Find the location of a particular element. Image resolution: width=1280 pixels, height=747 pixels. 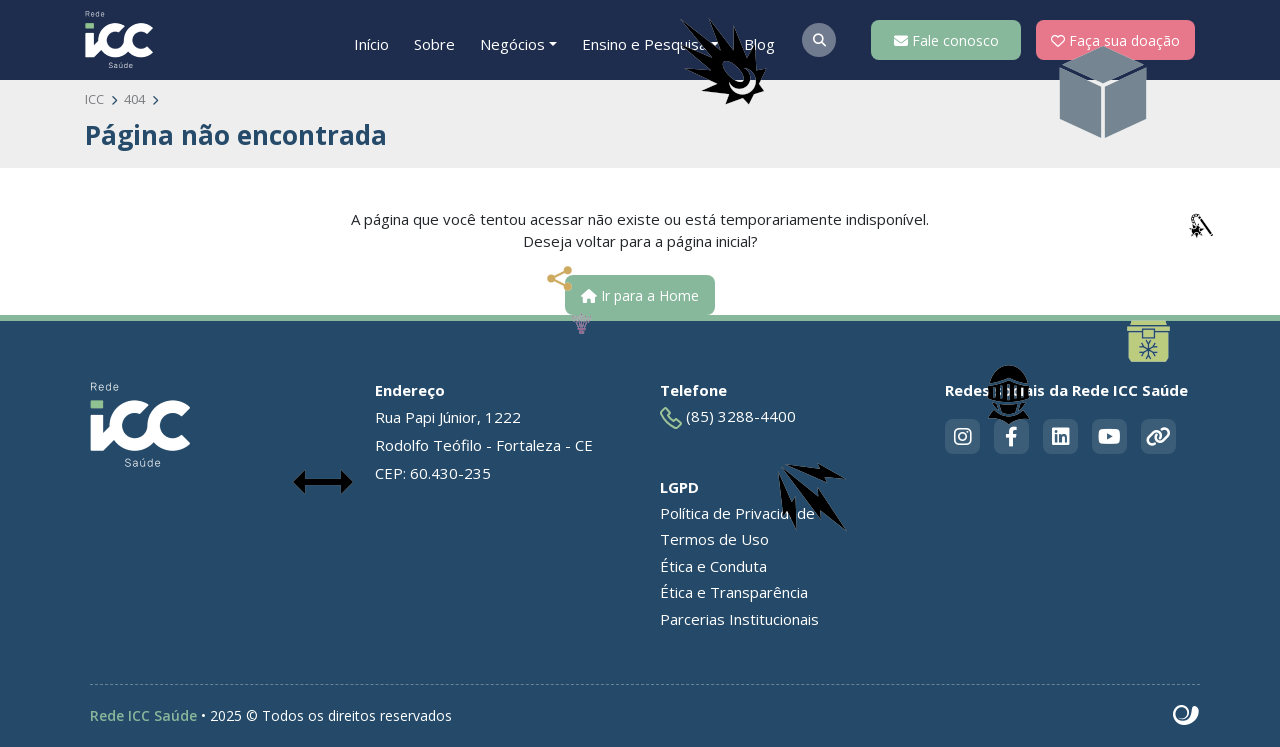

access cooling or refrigeration settings is located at coordinates (1148, 340).